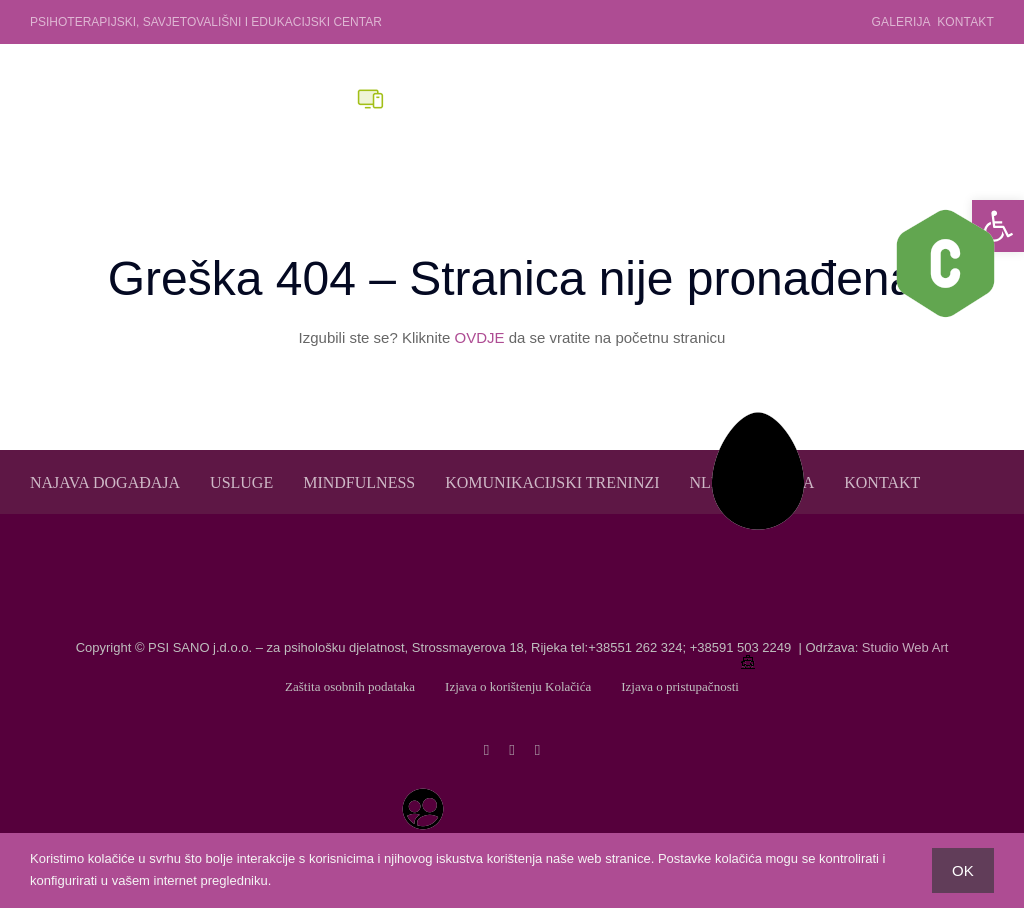 This screenshot has width=1024, height=908. Describe the element at coordinates (945, 263) in the screenshot. I see `indicates a "C" category or classification level` at that location.